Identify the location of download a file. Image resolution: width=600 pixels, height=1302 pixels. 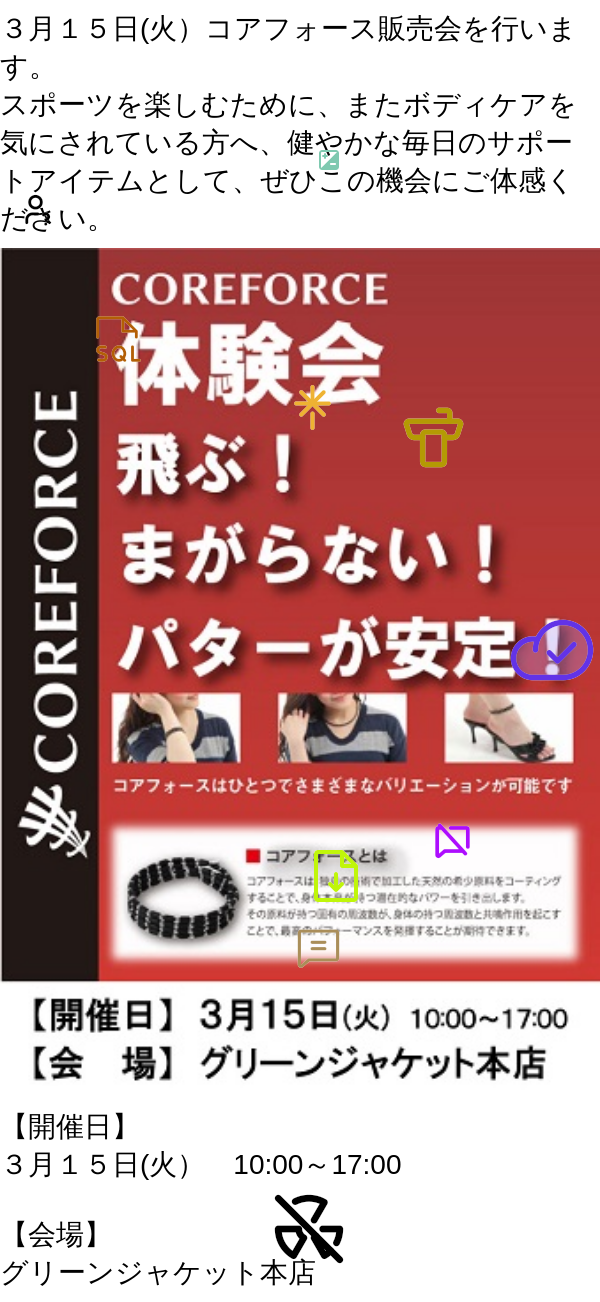
(336, 876).